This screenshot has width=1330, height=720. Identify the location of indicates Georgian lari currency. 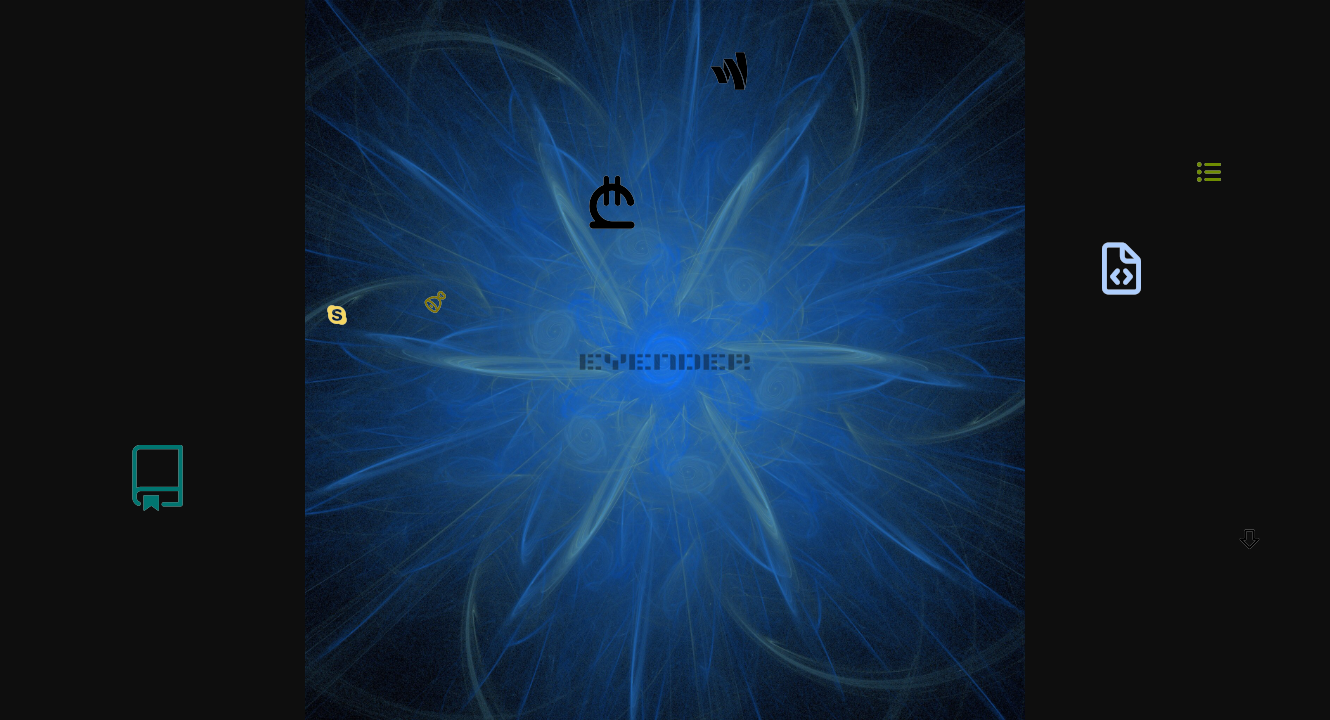
(612, 206).